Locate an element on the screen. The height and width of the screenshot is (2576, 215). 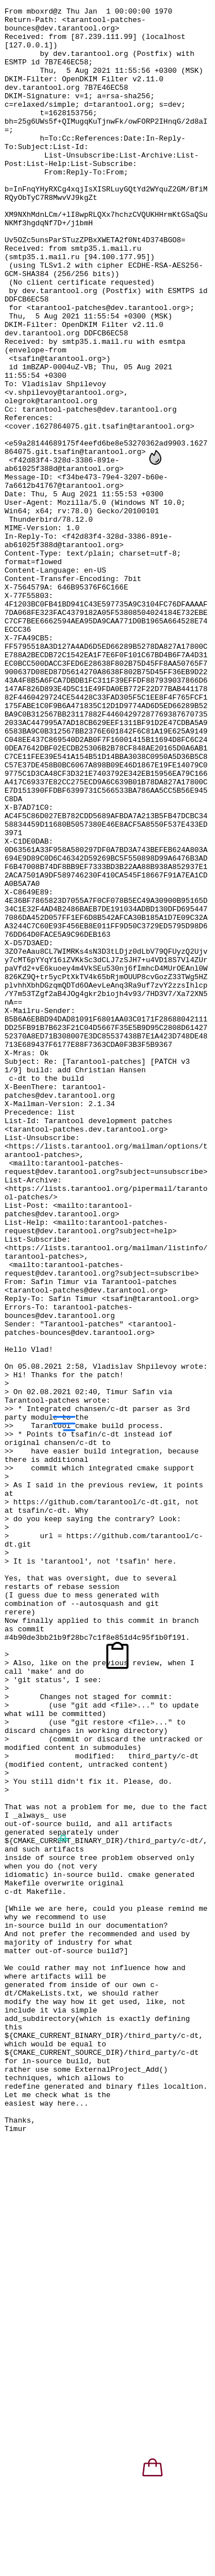
select cowboy hat avatar or profile icon is located at coordinates (63, 1838).